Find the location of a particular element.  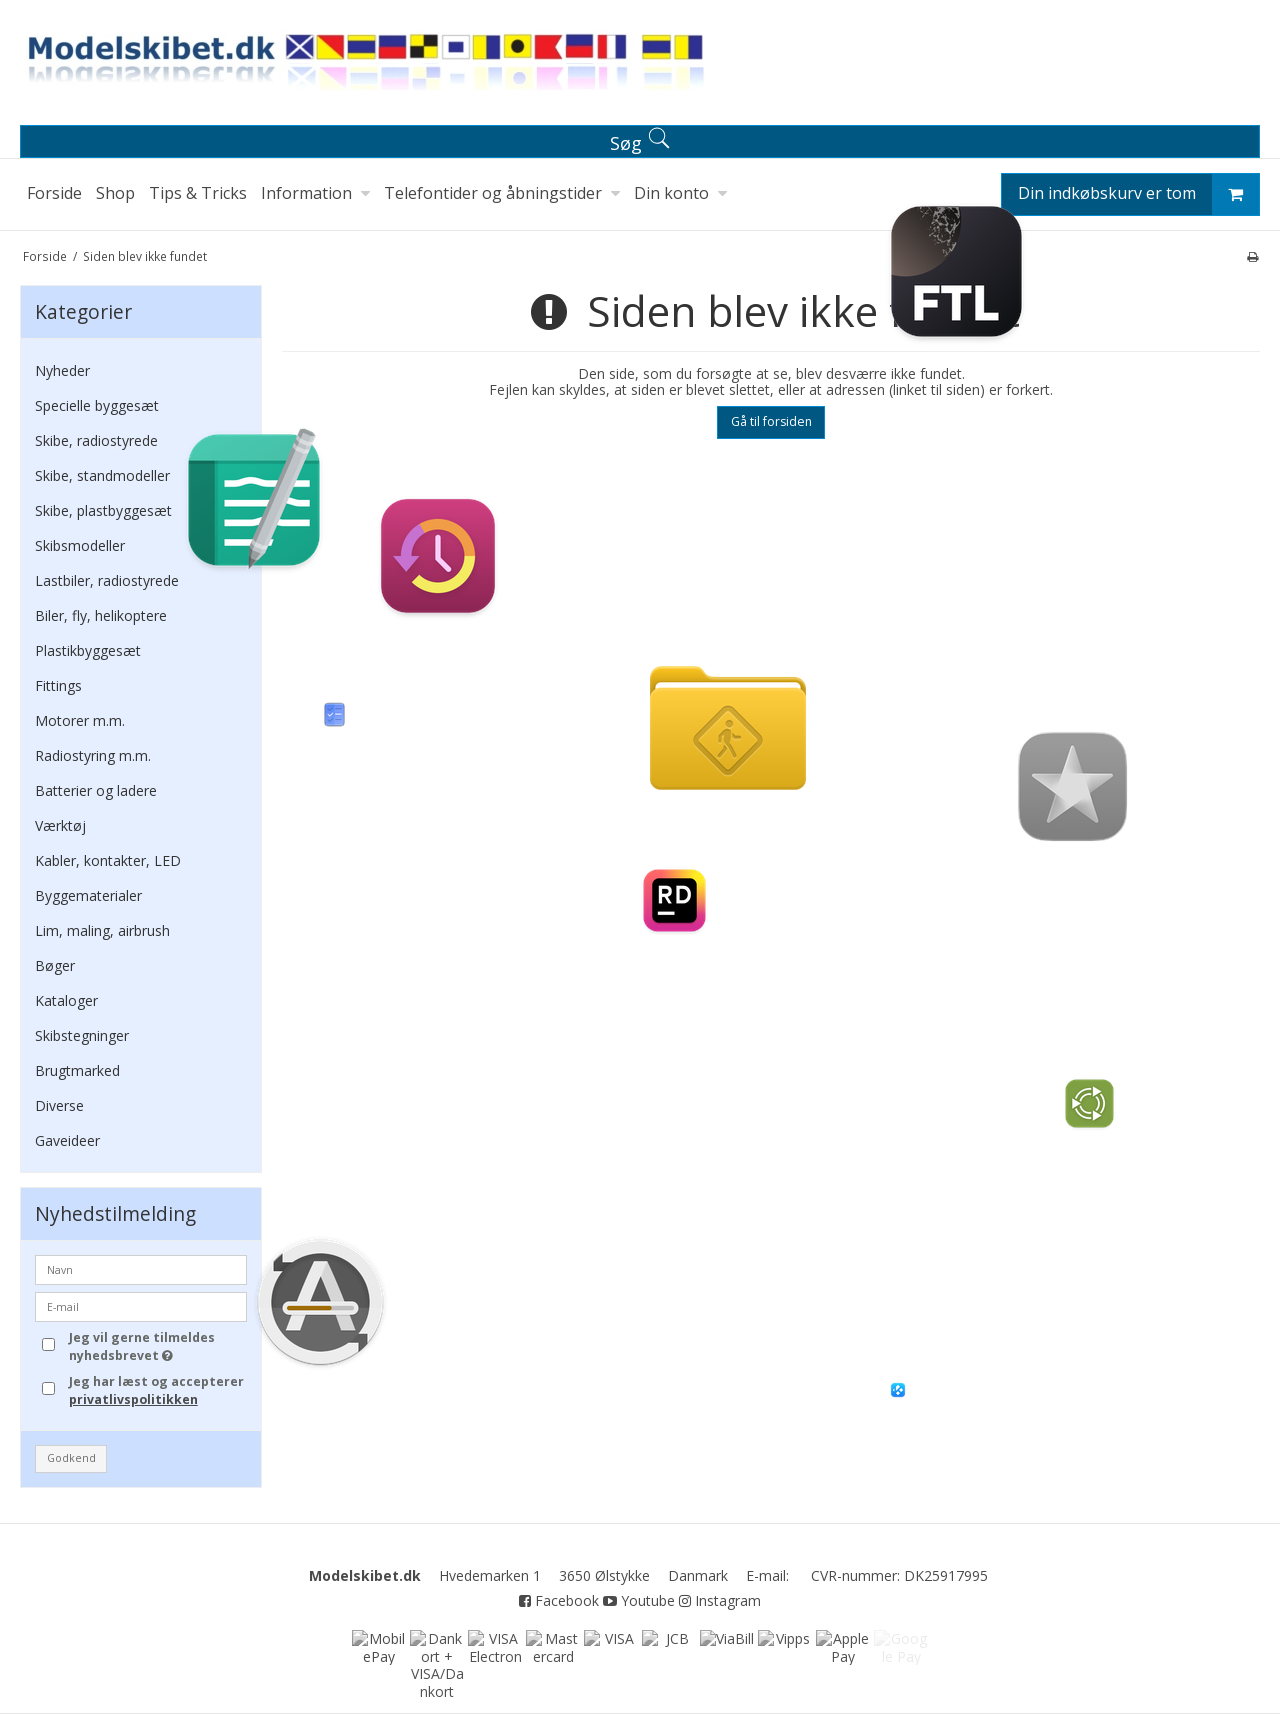

open kodi media center is located at coordinates (898, 1390).